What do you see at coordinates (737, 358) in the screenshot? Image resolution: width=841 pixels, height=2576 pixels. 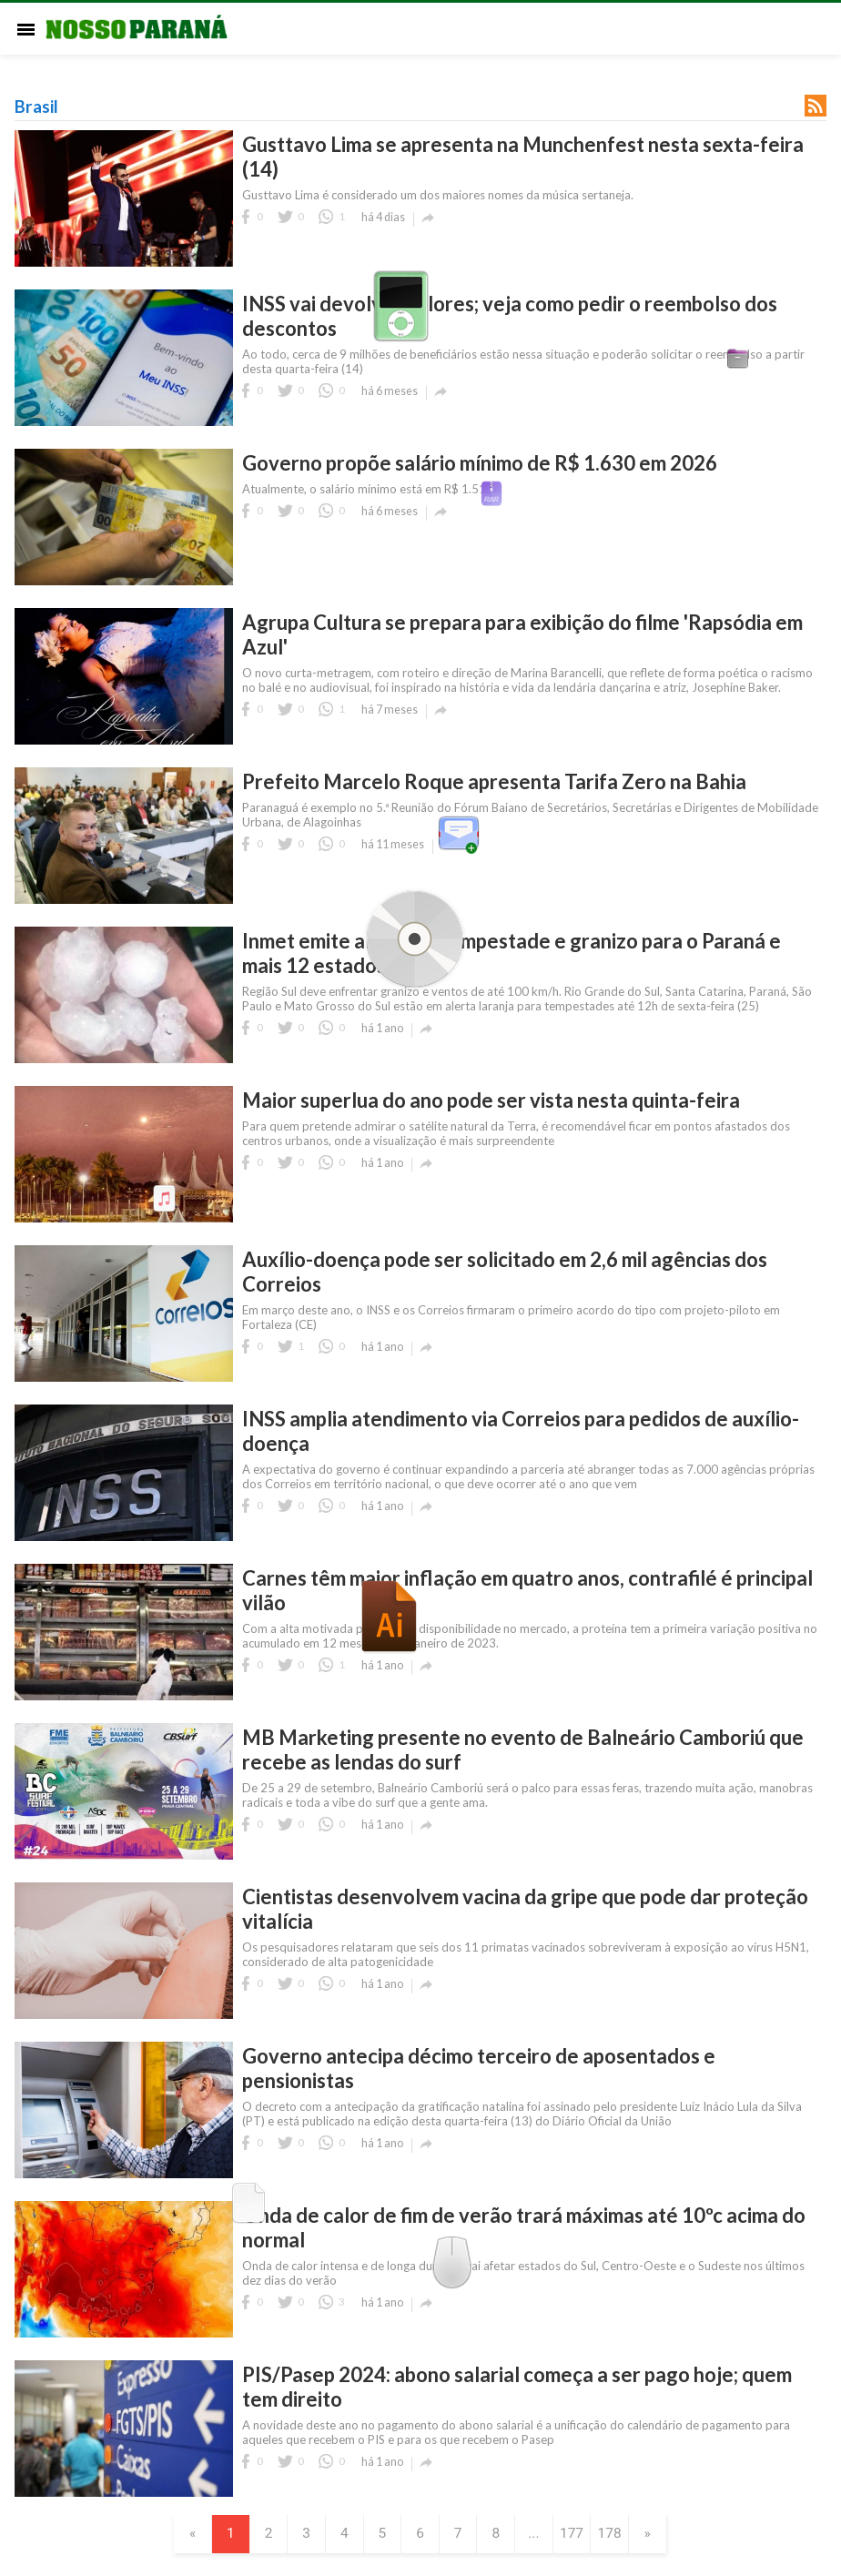 I see `open the file manager application` at bounding box center [737, 358].